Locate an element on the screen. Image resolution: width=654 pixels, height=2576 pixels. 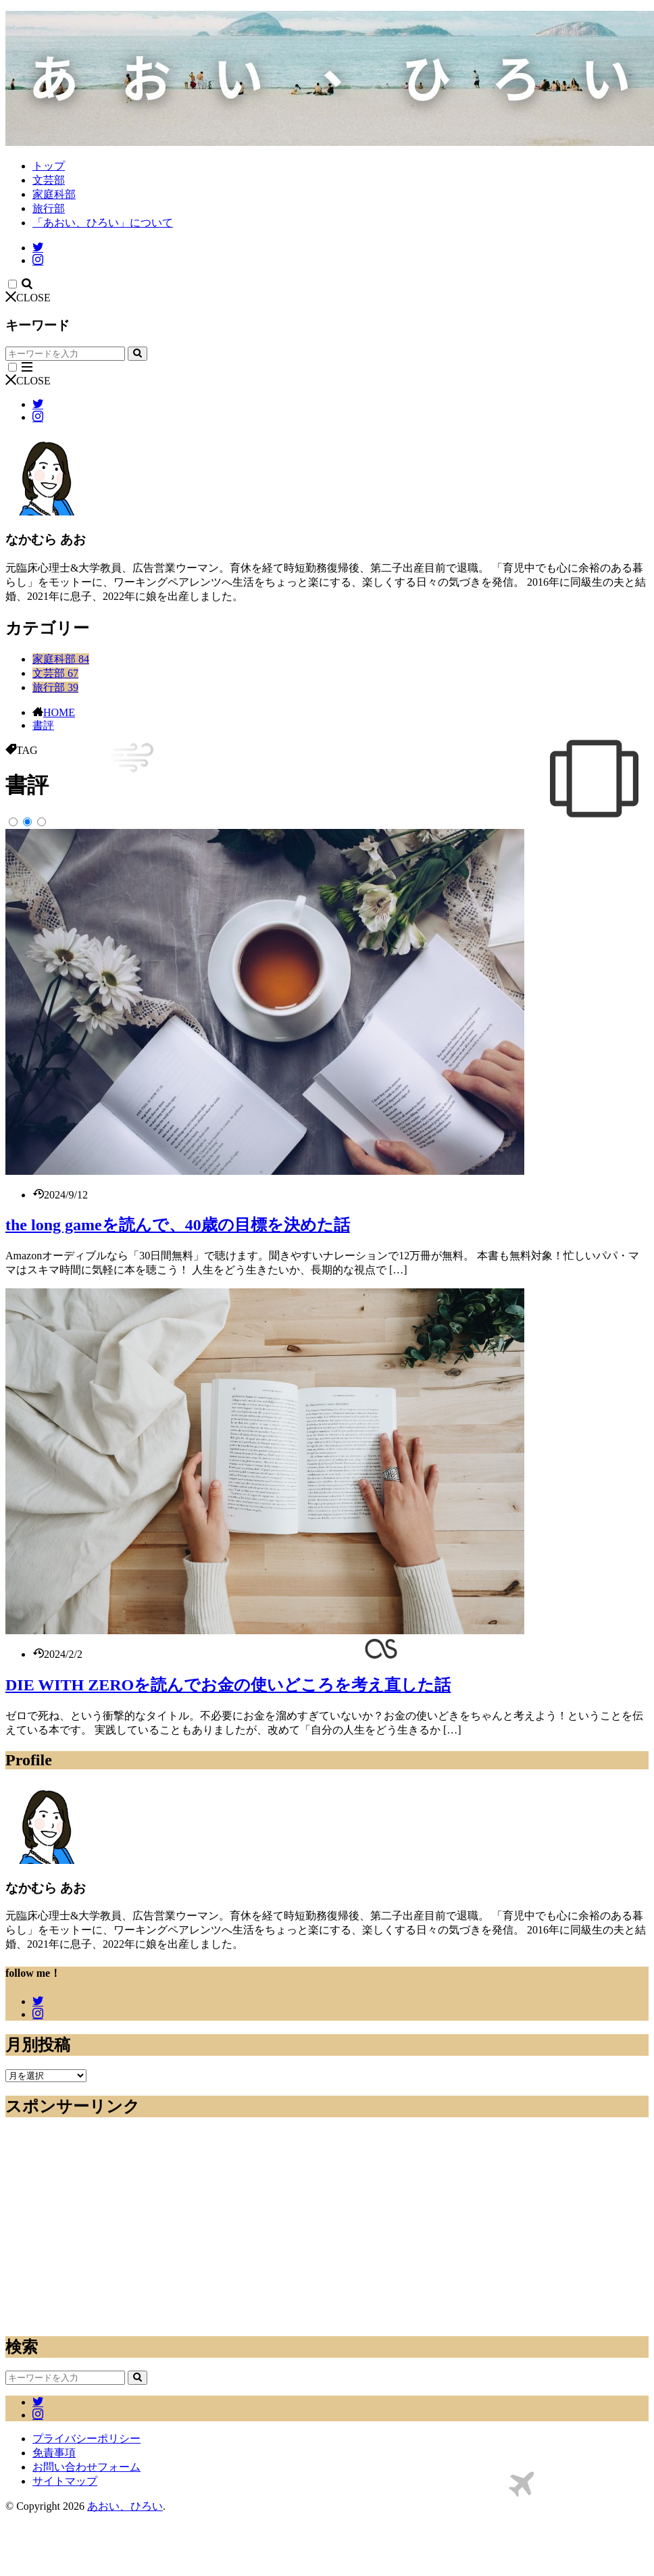
indicates airplane mode is enabled is located at coordinates (521, 2484).